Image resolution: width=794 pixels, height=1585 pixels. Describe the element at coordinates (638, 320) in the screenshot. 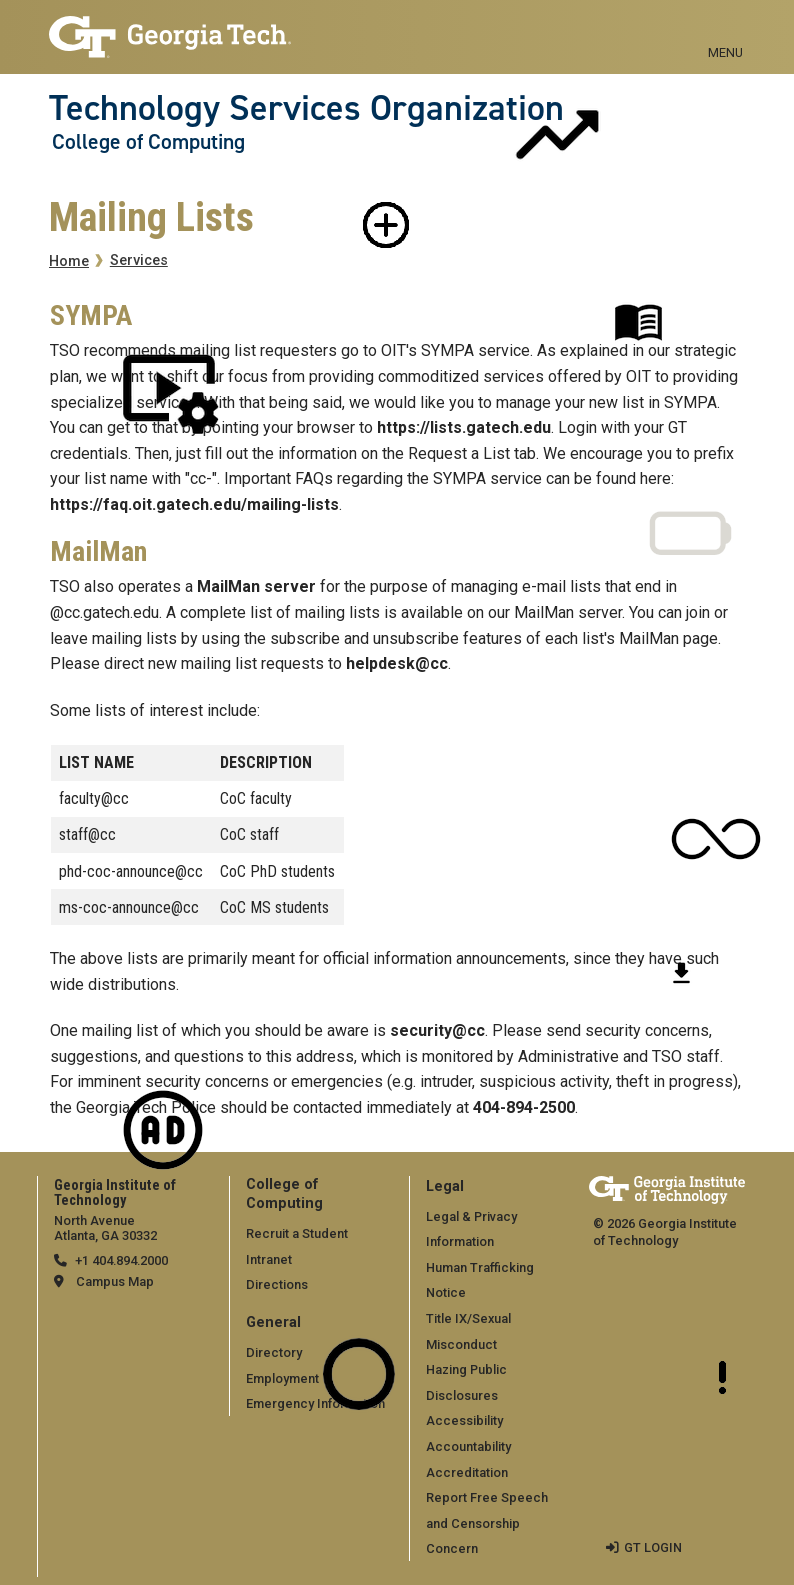

I see `open menu or navigation guide` at that location.